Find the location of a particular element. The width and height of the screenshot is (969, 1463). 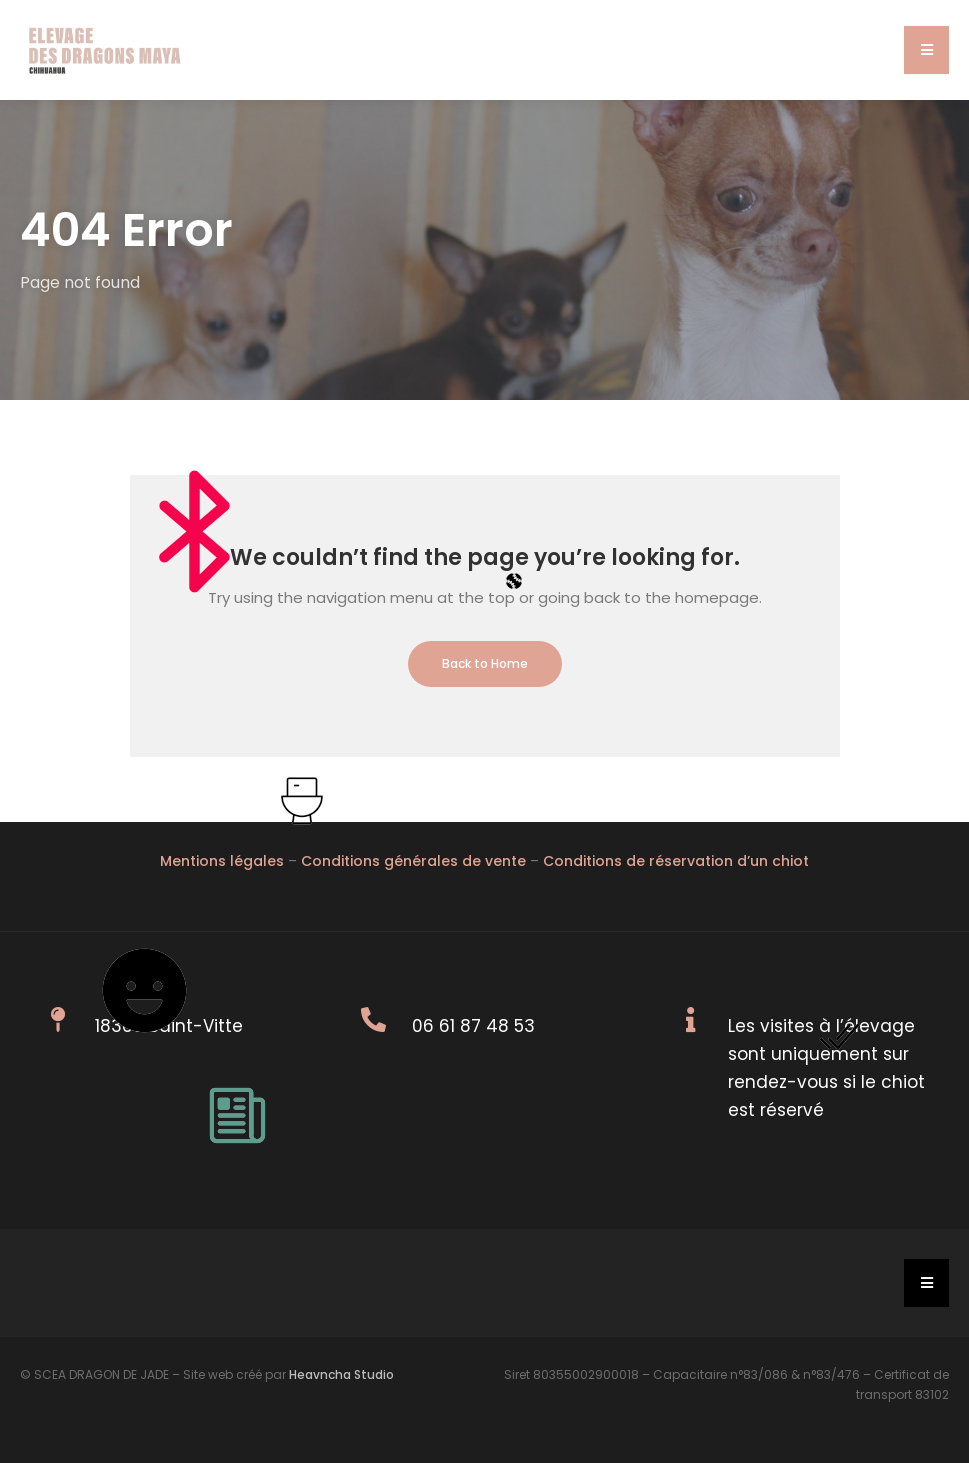

view news or articles is located at coordinates (237, 1115).